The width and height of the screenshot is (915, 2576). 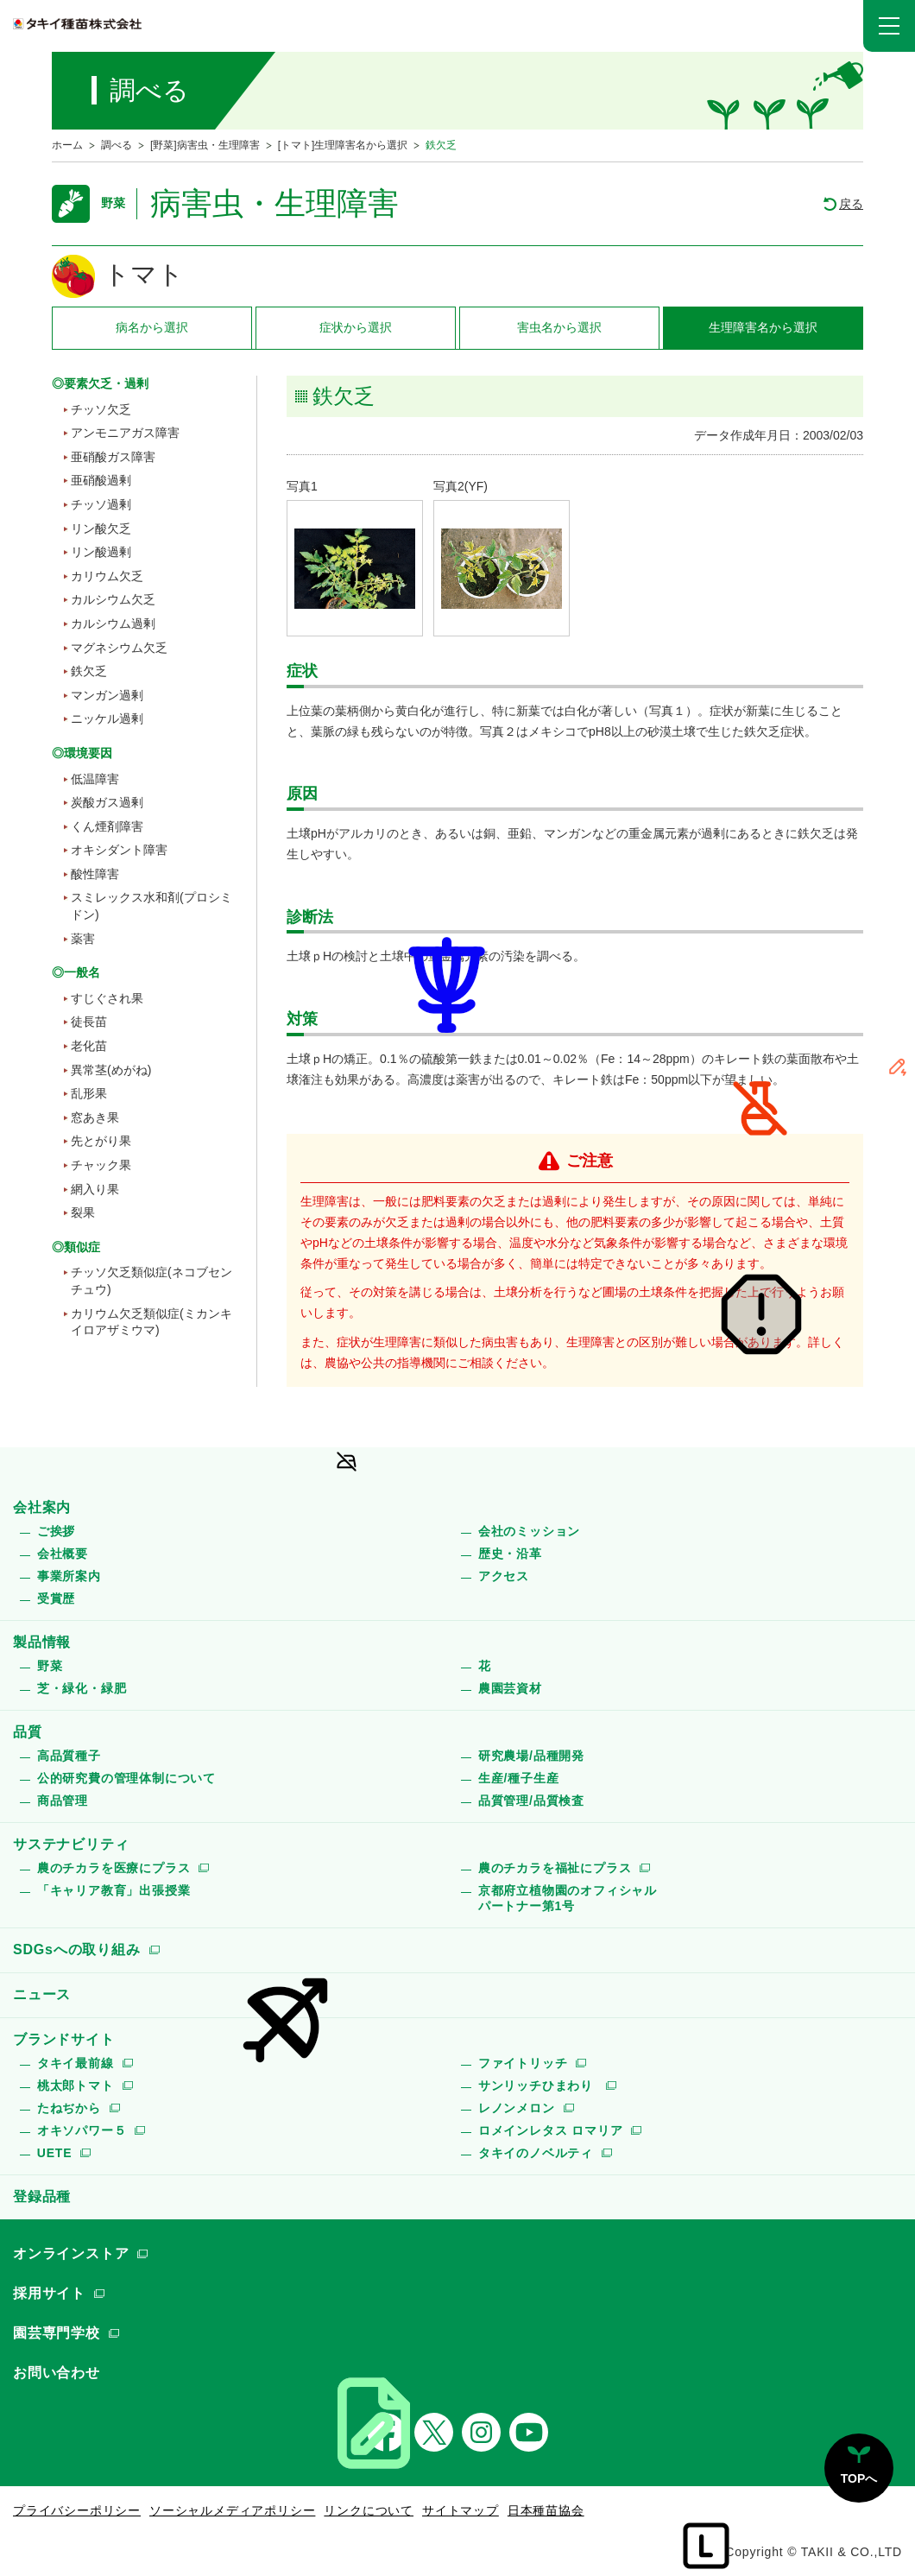 What do you see at coordinates (706, 2546) in the screenshot?
I see `indicates a label or list view option` at bounding box center [706, 2546].